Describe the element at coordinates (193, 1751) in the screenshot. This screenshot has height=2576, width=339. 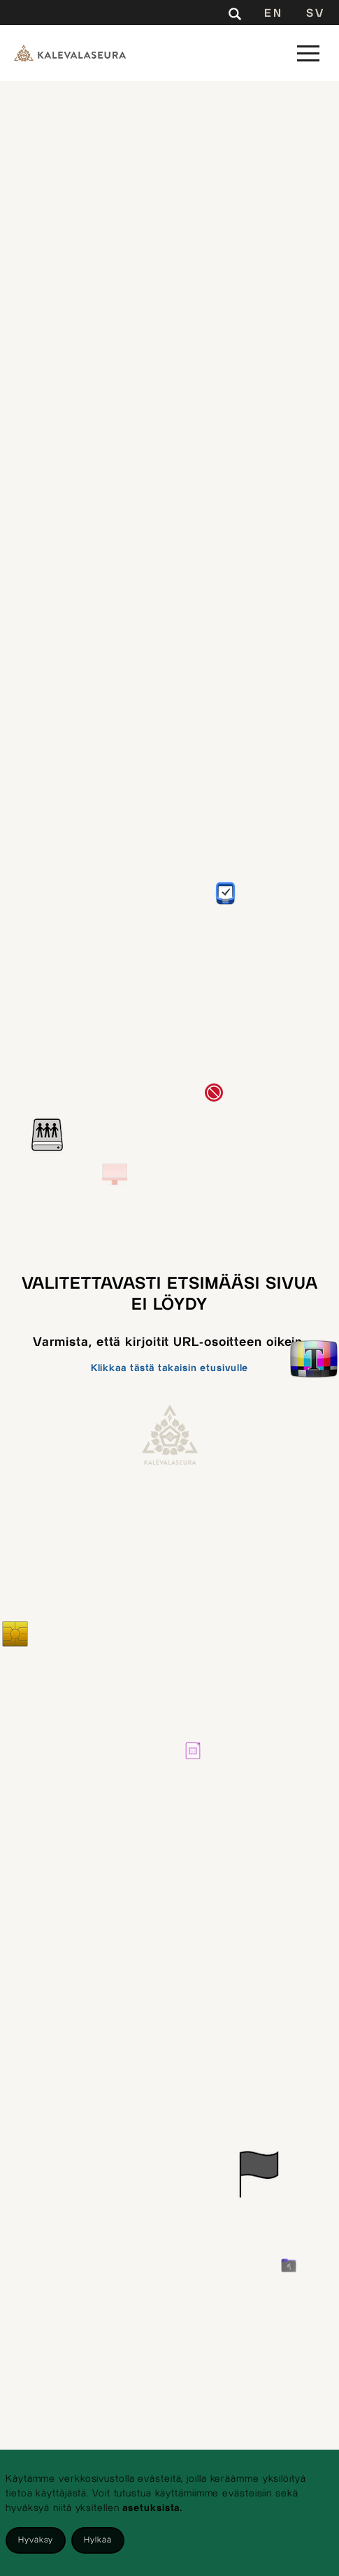
I see `open a libreoffice base database file` at that location.